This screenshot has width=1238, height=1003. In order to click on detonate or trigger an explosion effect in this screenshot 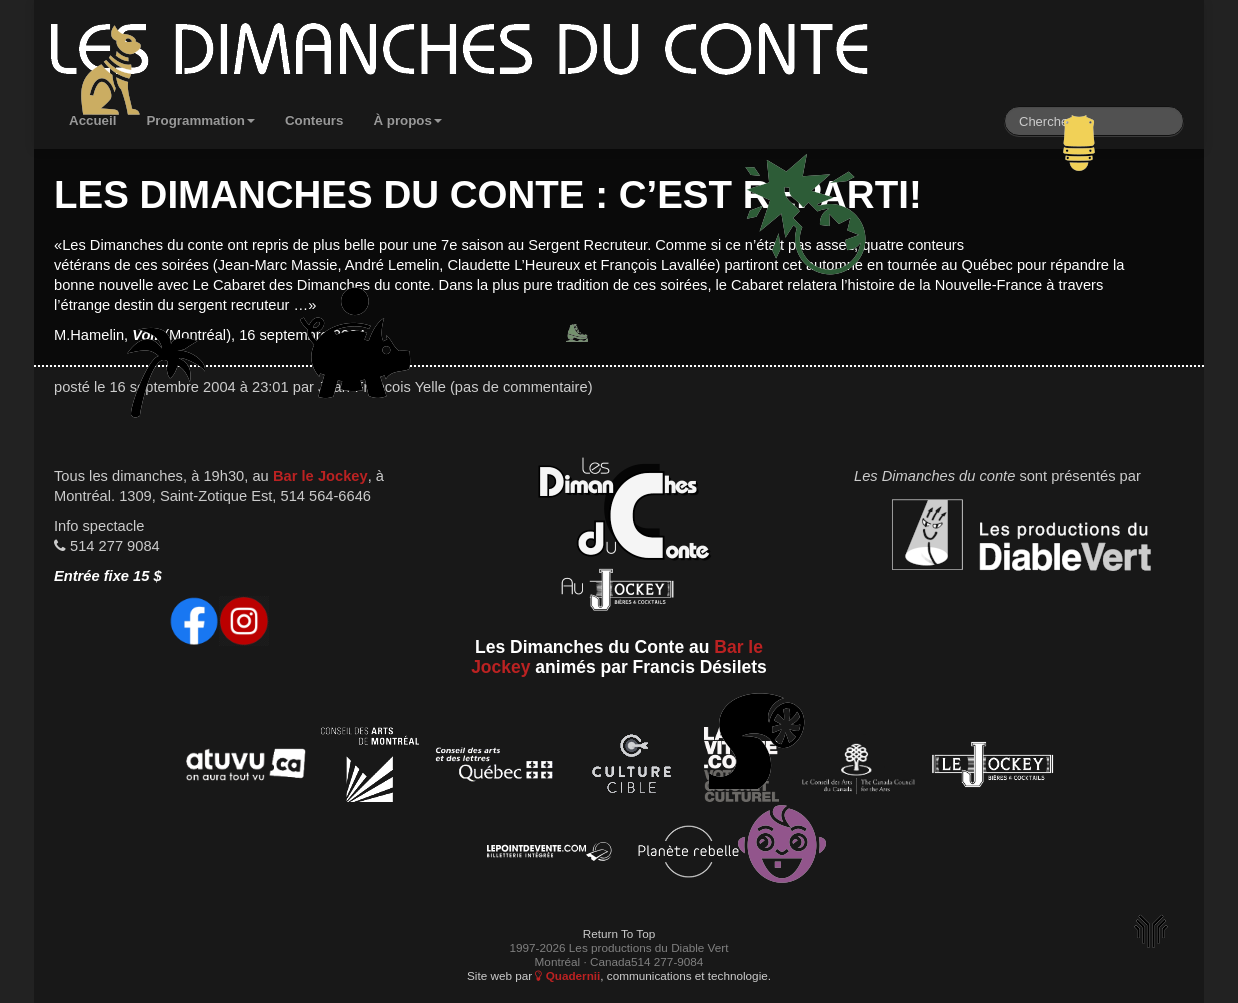, I will do `click(806, 214)`.